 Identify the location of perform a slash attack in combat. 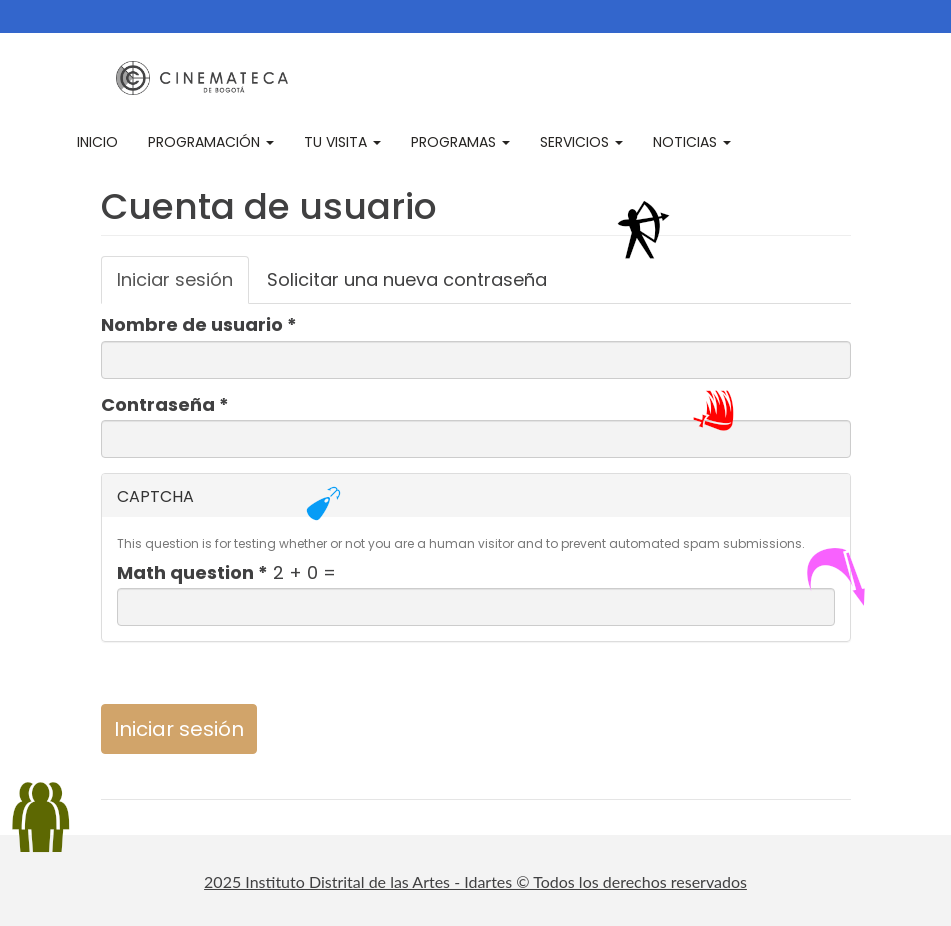
(713, 410).